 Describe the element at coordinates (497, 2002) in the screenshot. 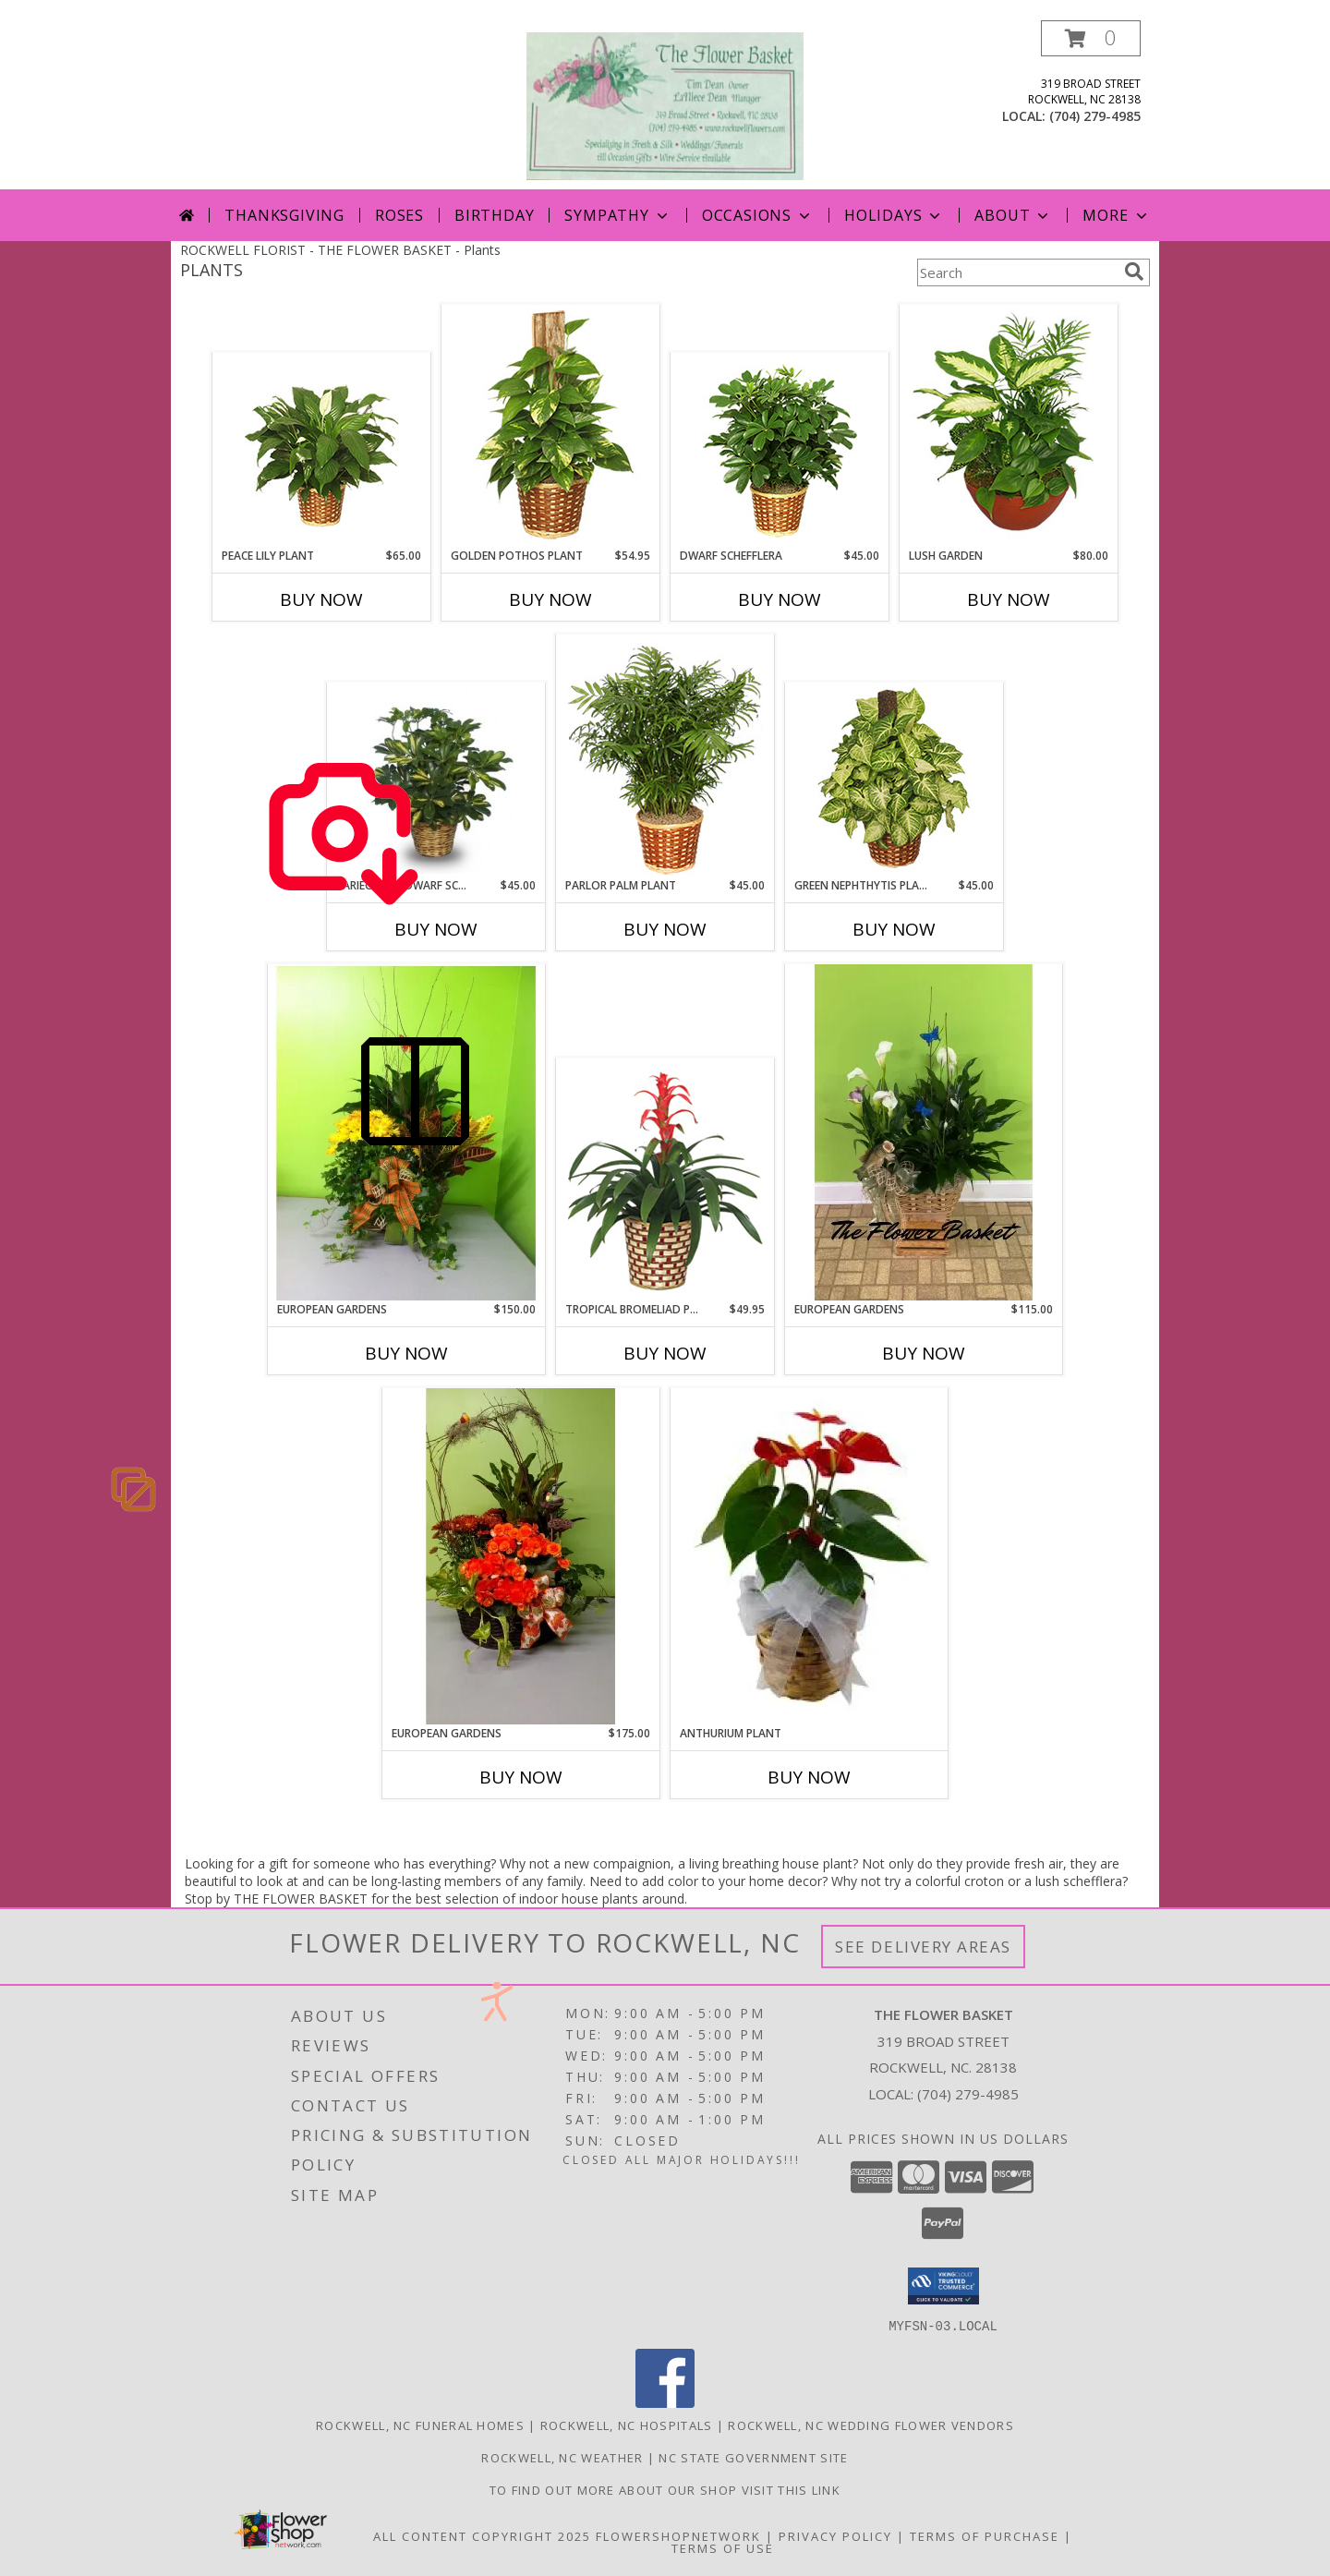

I see `access stretching or warm-up exercises` at that location.